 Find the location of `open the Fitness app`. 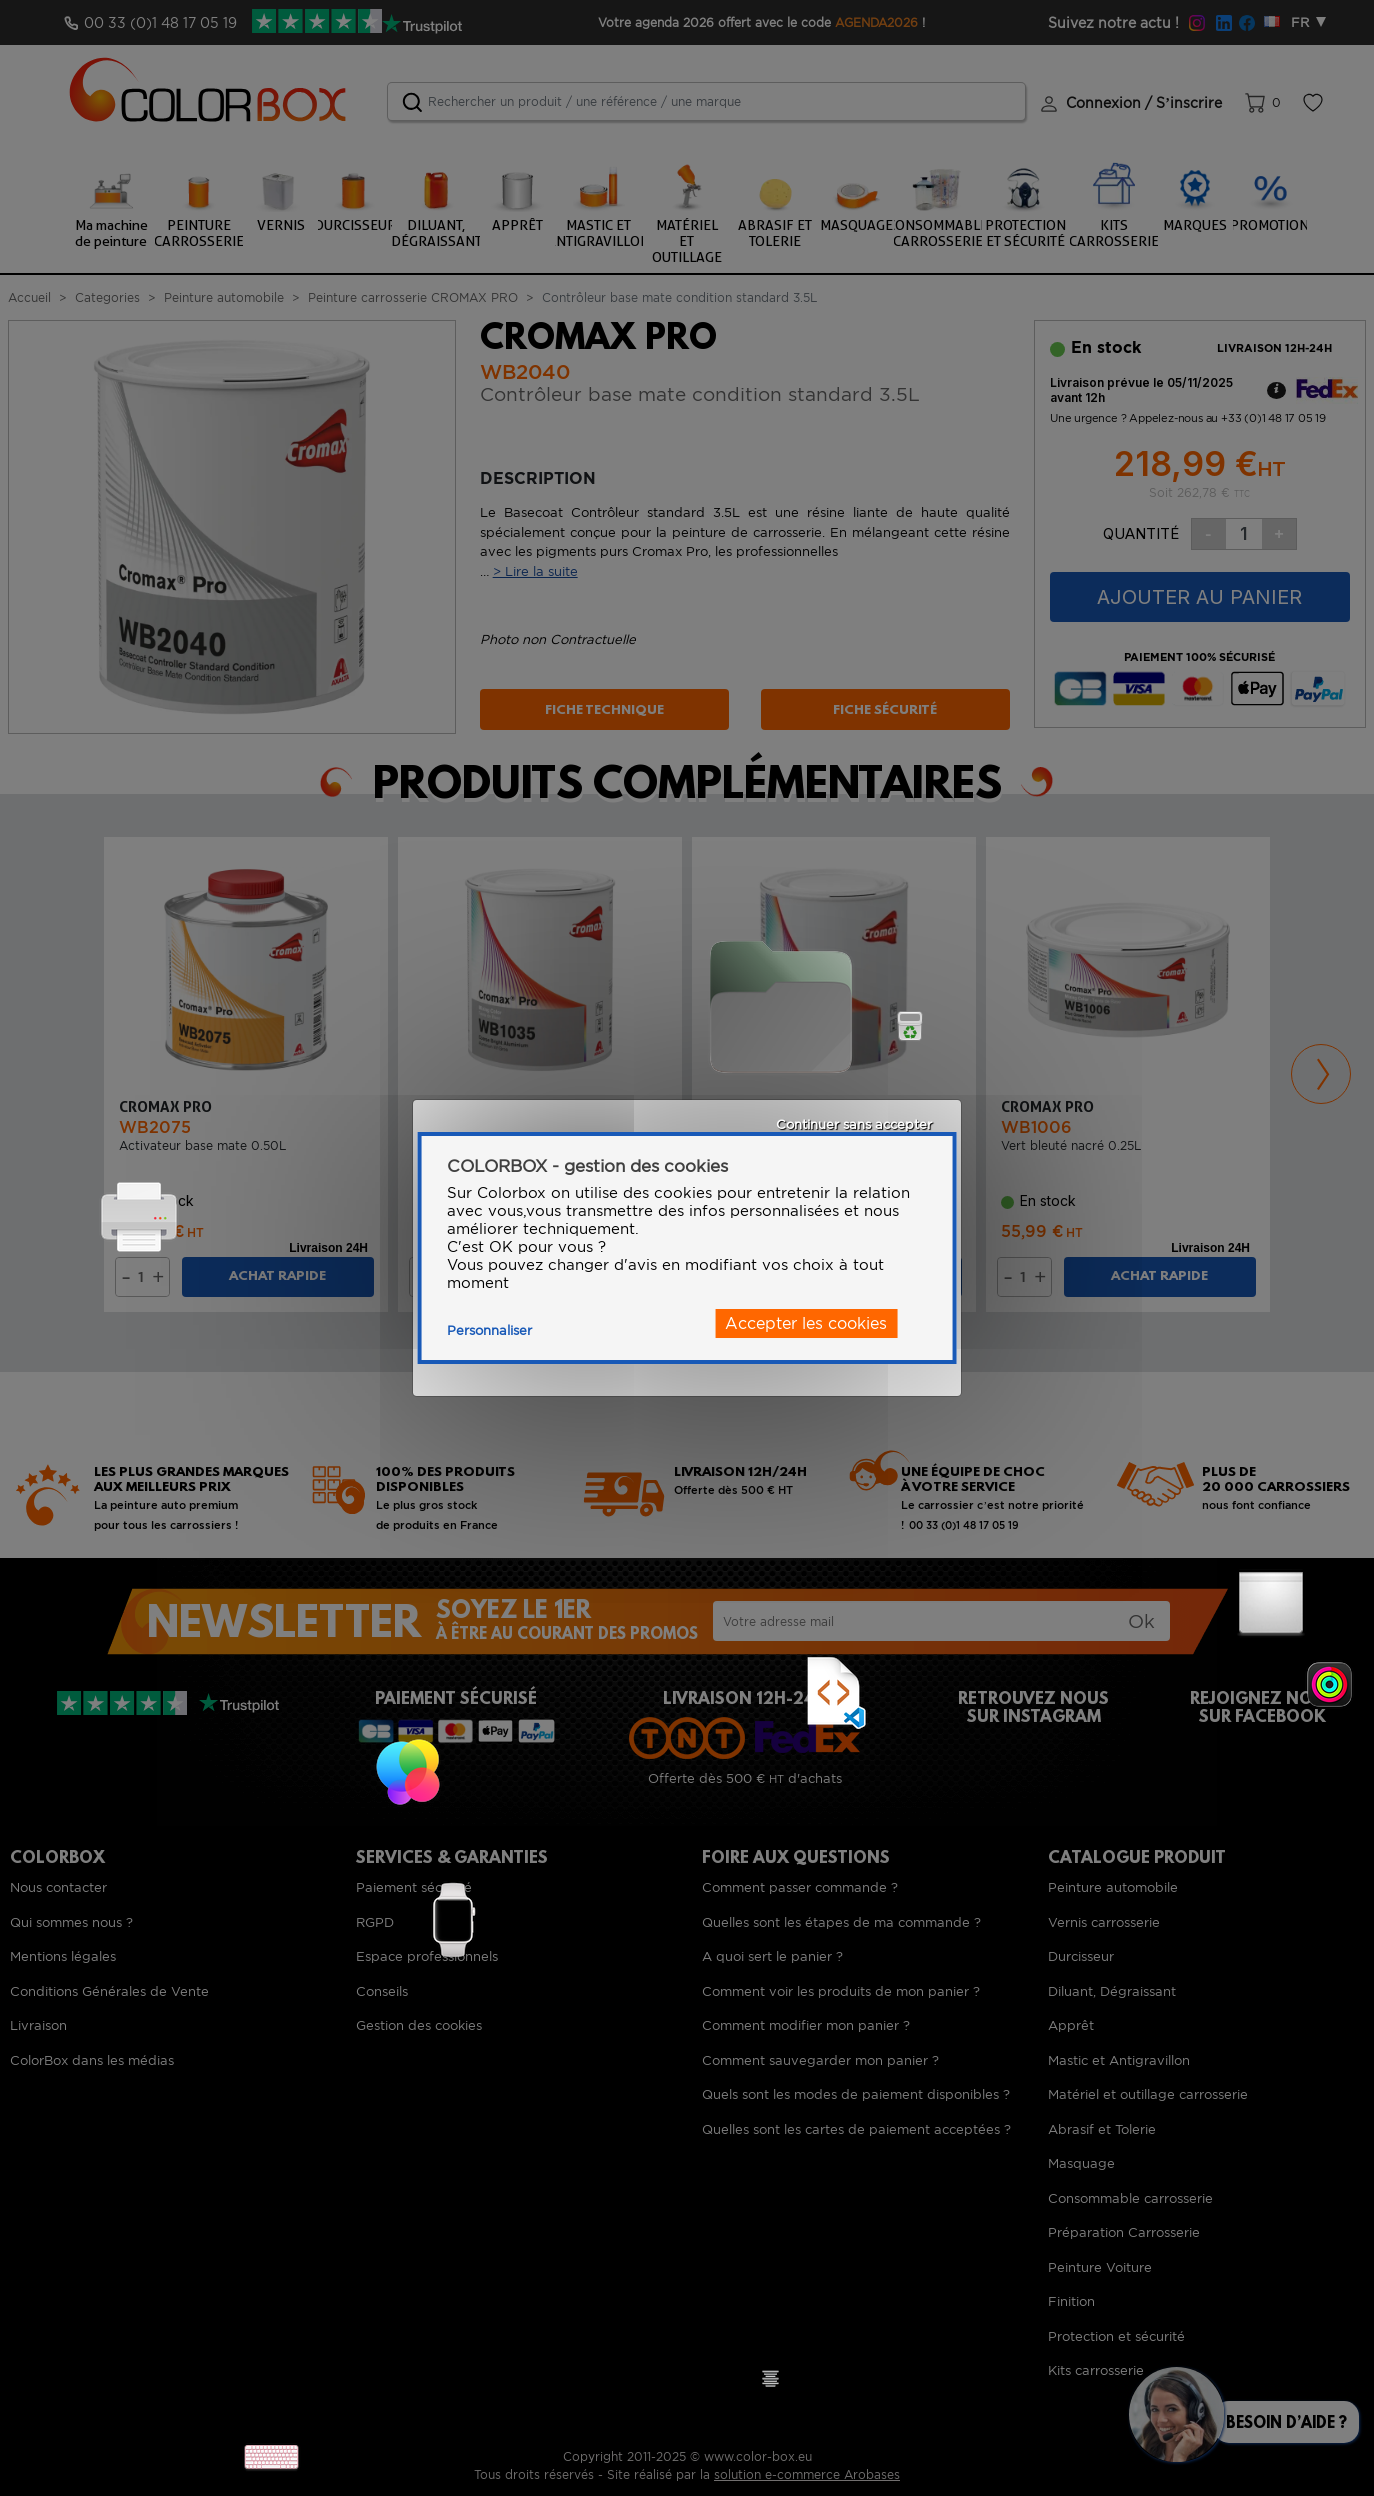

open the Fitness app is located at coordinates (1329, 1684).